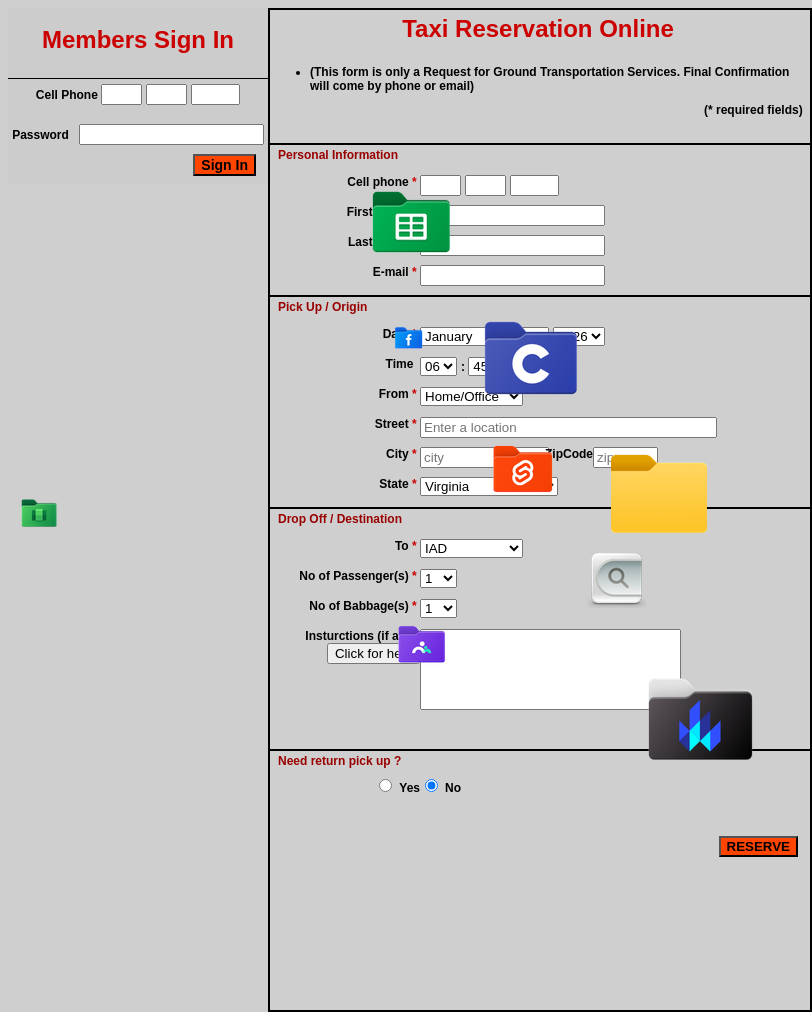 The image size is (812, 1012). I want to click on open a folder to view its contents, so click(659, 495).